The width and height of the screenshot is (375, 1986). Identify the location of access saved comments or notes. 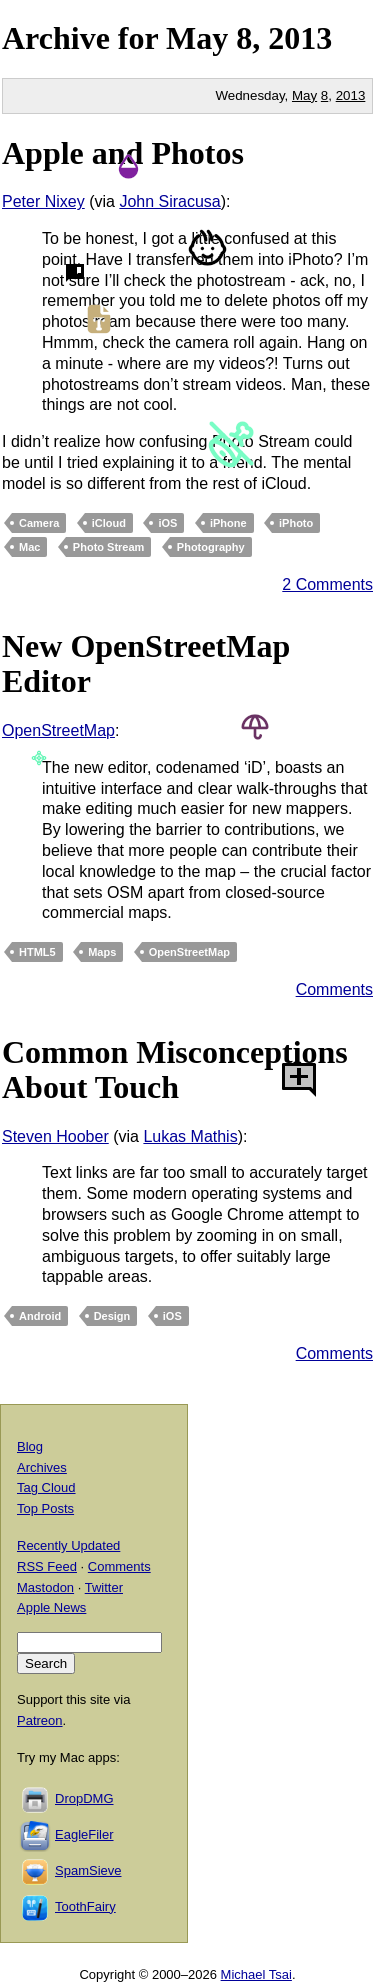
(75, 273).